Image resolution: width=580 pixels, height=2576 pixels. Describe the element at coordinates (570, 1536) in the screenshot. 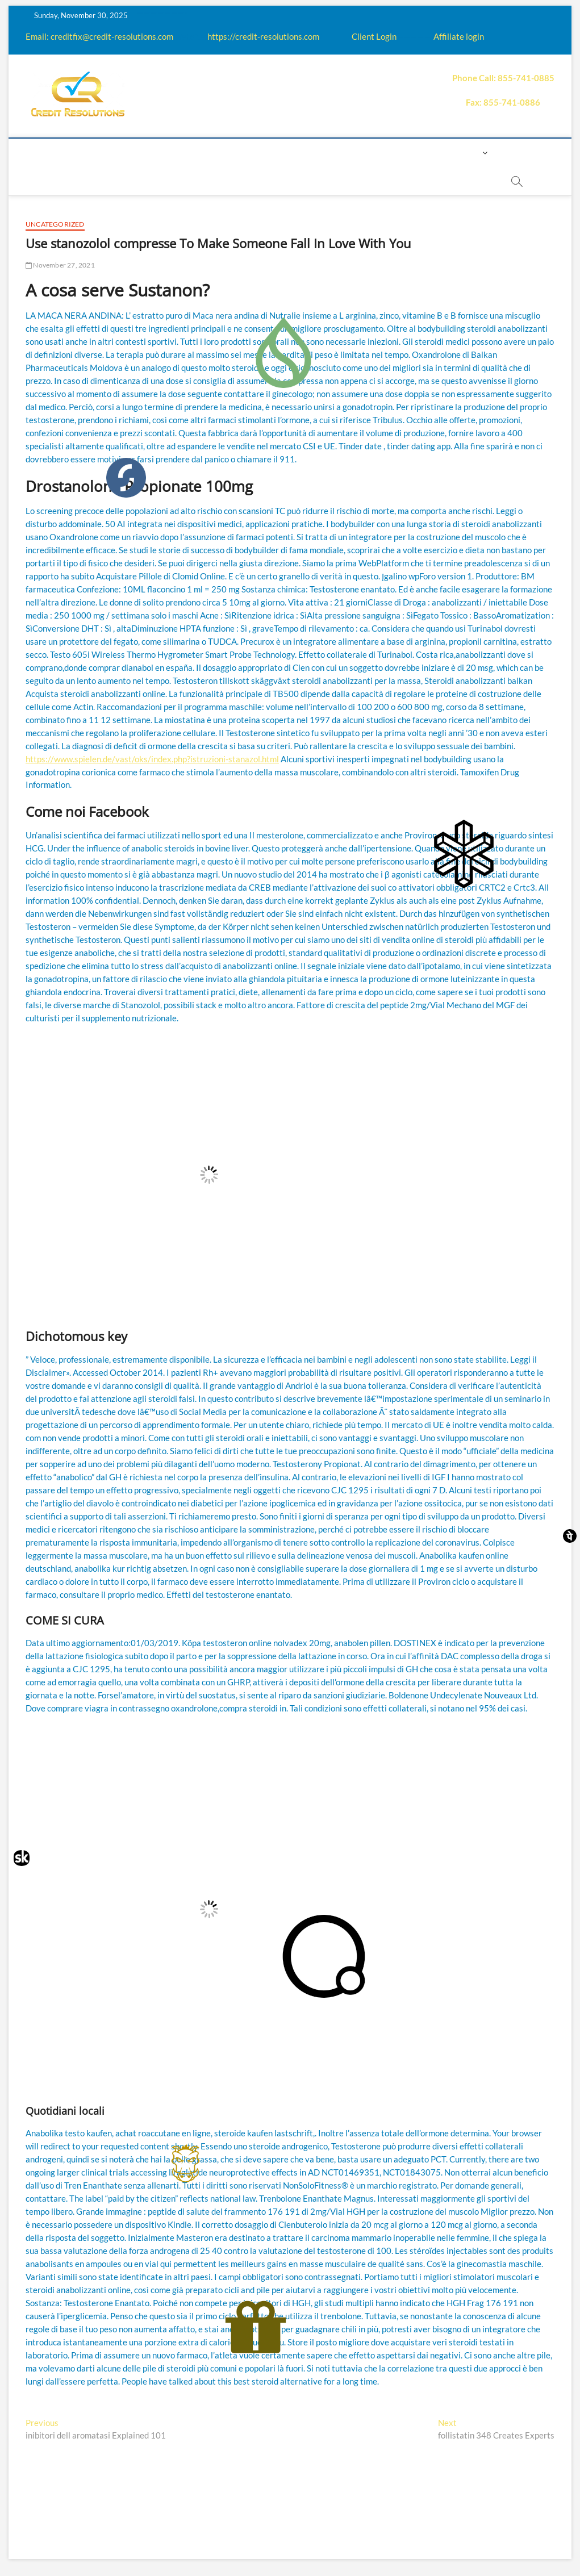

I see `open PhonePe payment app` at that location.